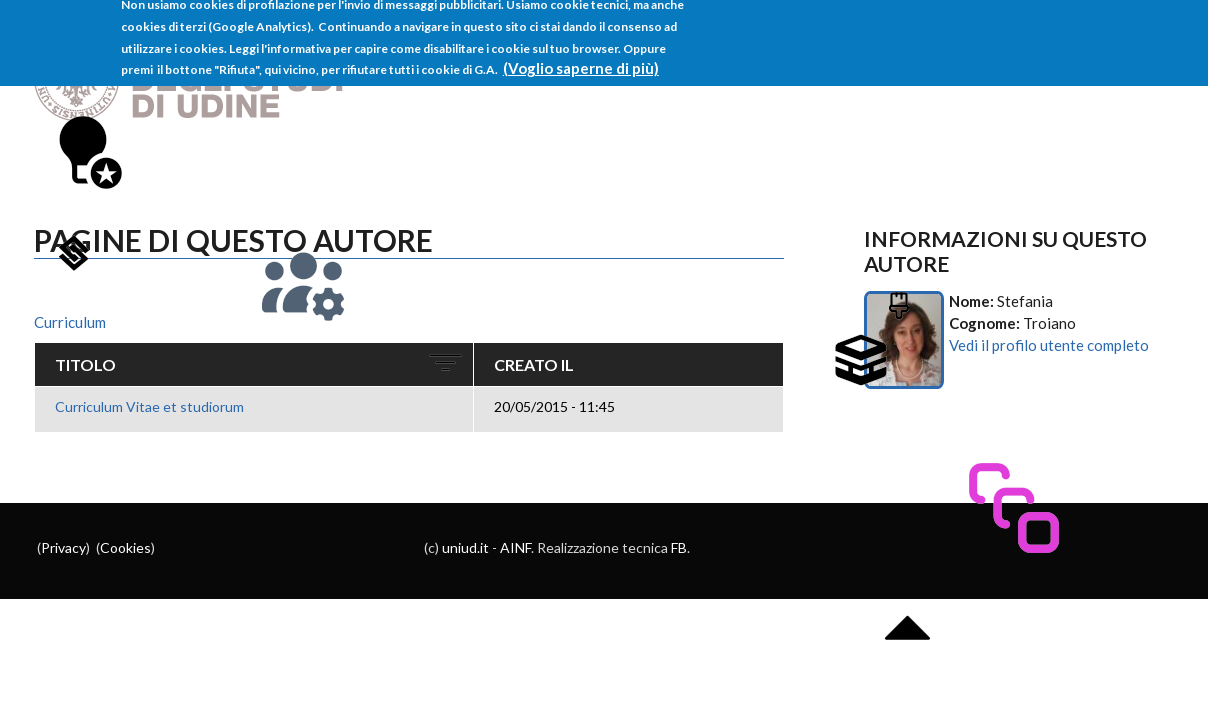  I want to click on manage user settings and permissions, so click(303, 283).